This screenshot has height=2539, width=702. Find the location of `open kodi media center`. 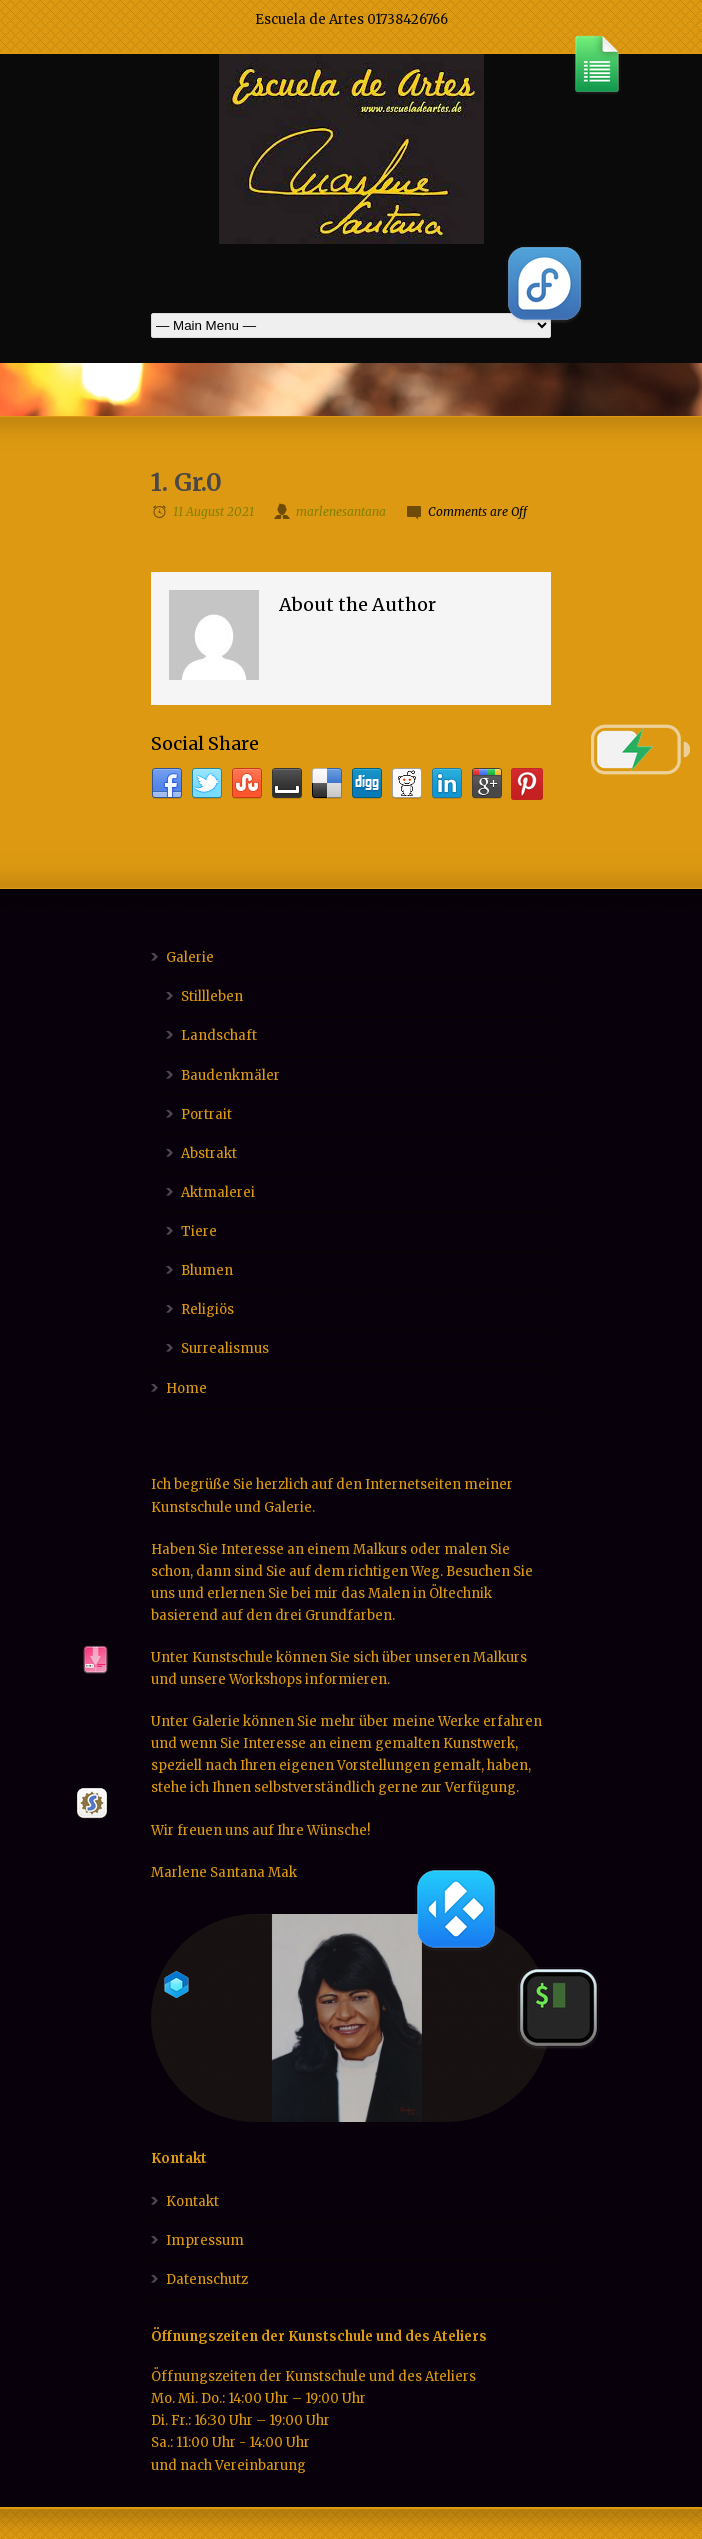

open kodi media center is located at coordinates (456, 1909).